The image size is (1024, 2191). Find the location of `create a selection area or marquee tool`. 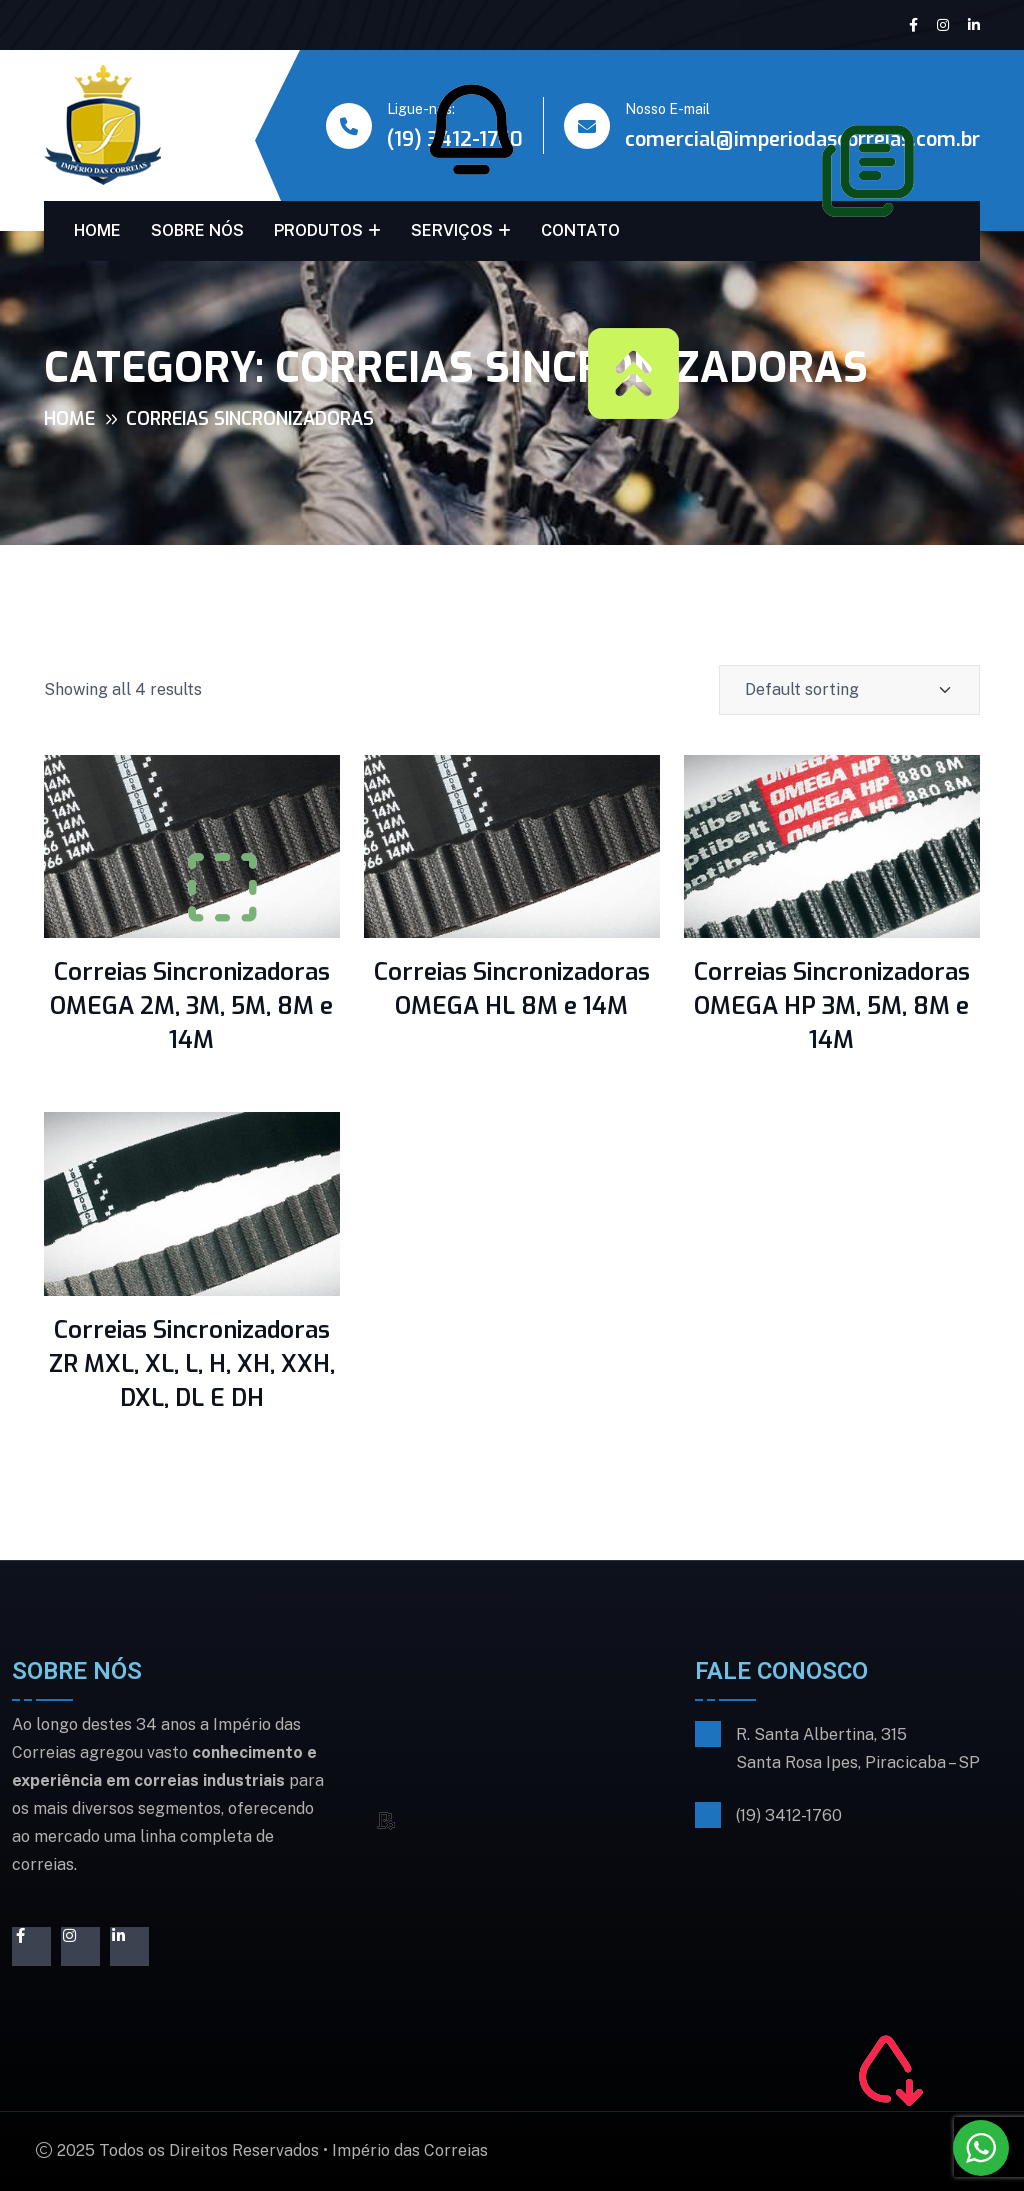

create a selection area or marquee tool is located at coordinates (222, 887).